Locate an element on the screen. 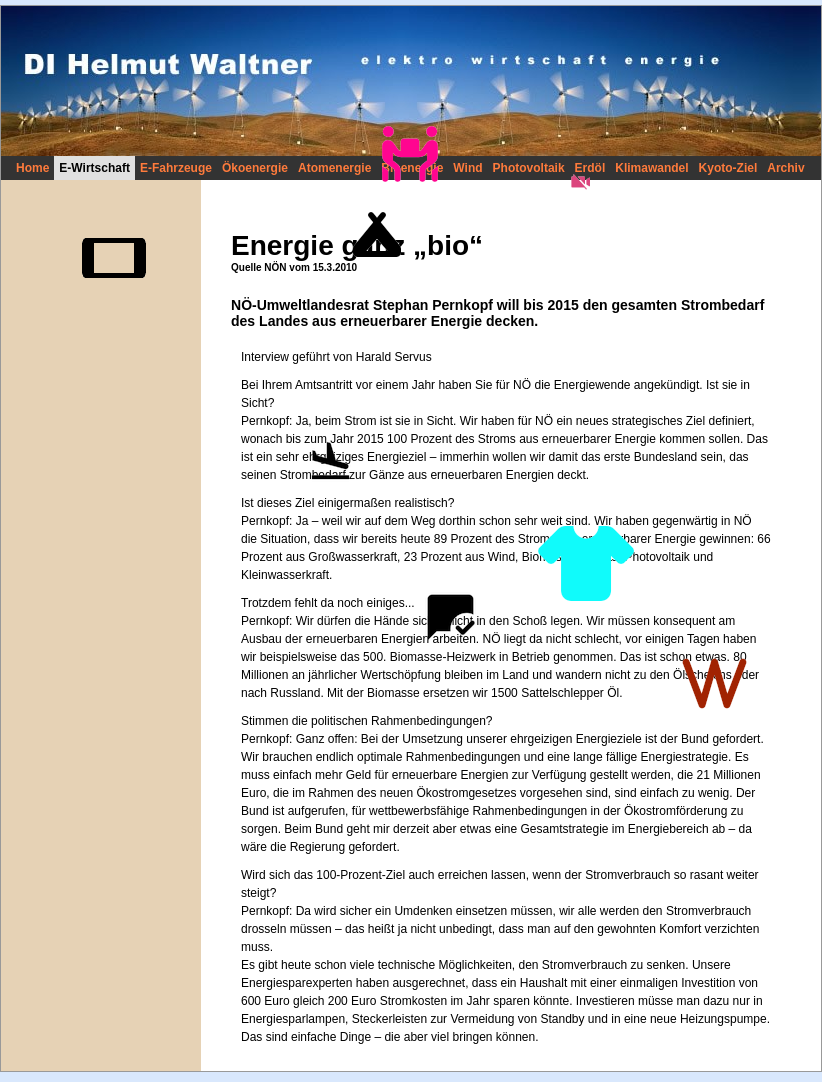  message has been read is located at coordinates (450, 617).